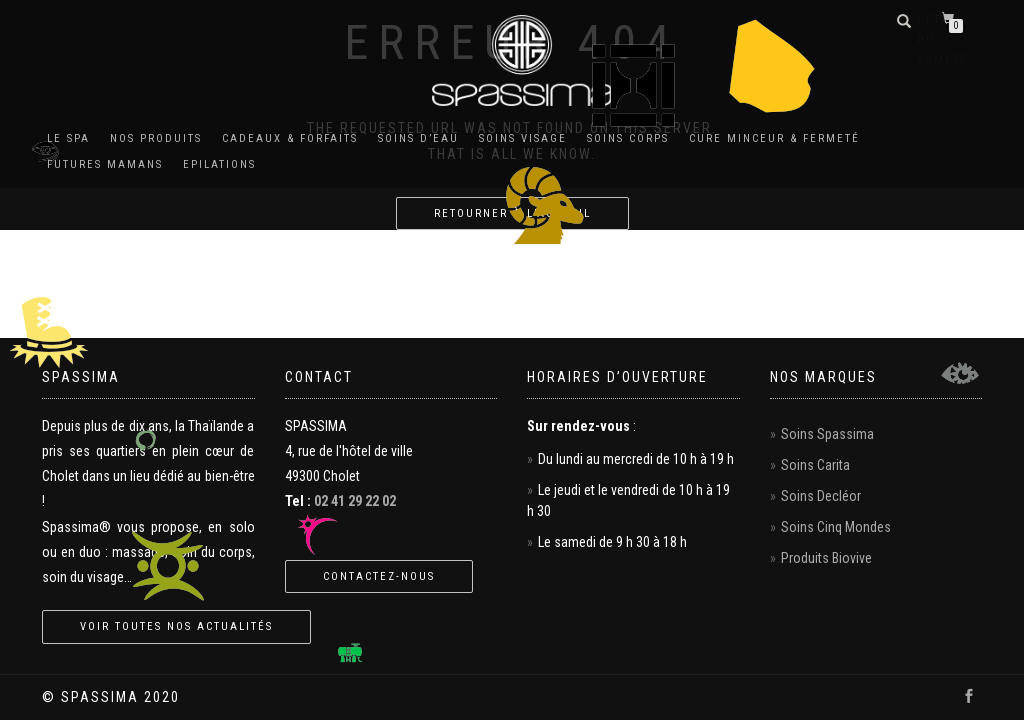 This screenshot has width=1024, height=720. What do you see at coordinates (146, 440) in the screenshot?
I see `zen or meditation mode` at bounding box center [146, 440].